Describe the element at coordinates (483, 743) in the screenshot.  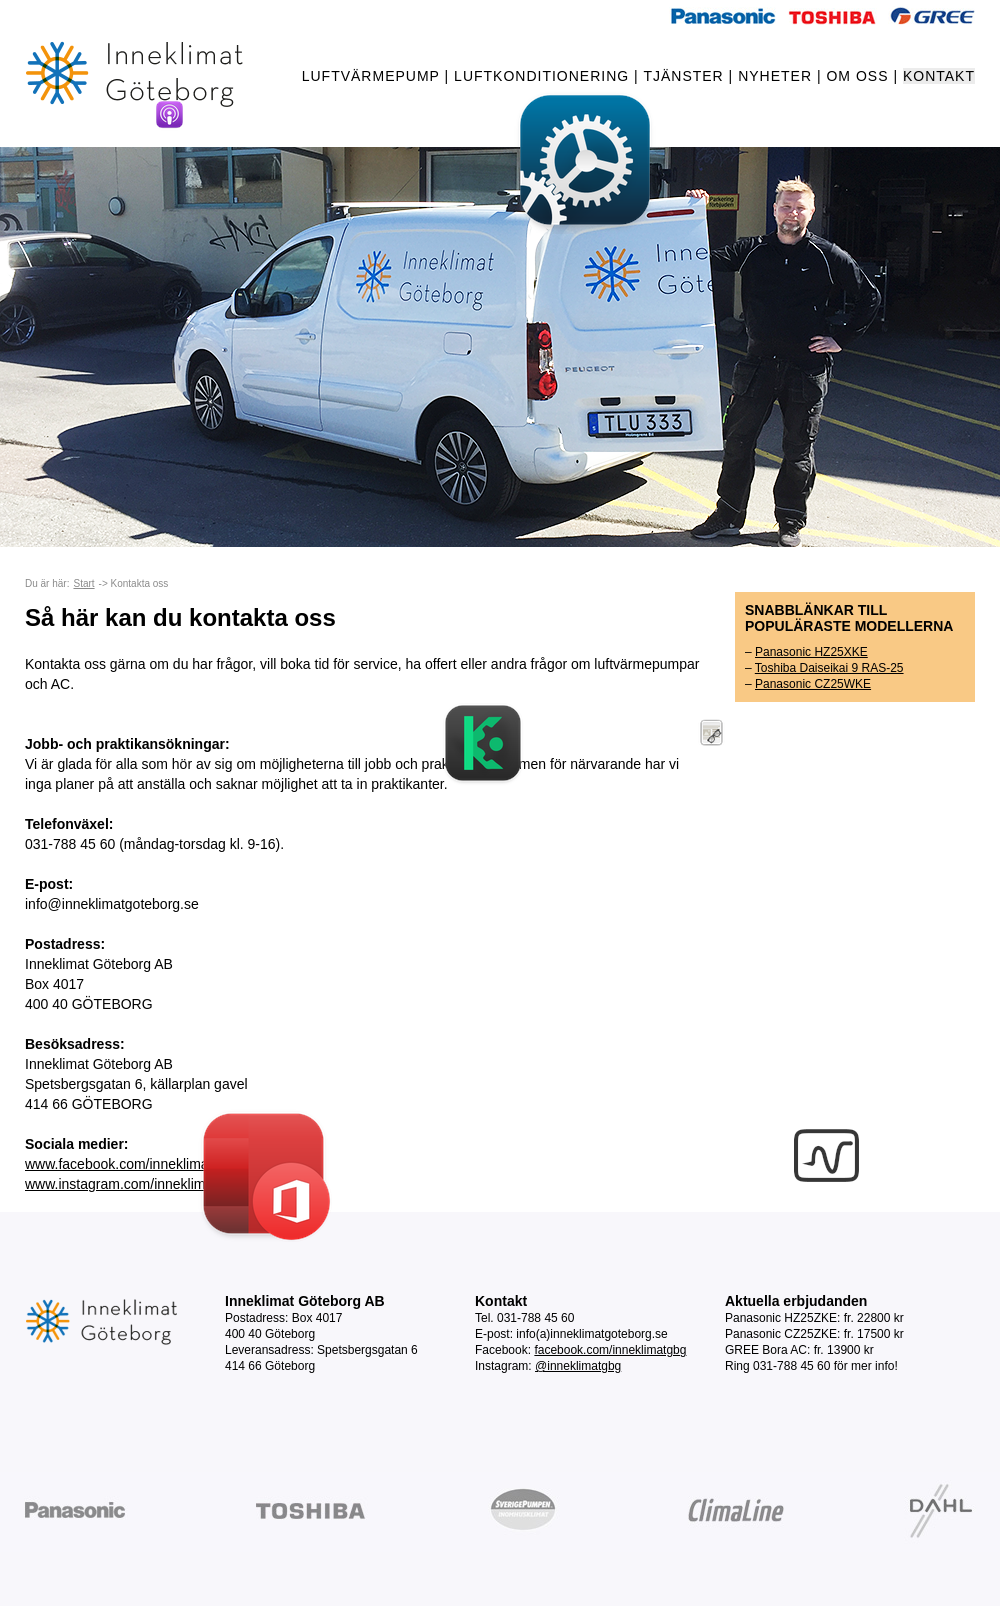
I see `open cachyos kernel manager` at that location.